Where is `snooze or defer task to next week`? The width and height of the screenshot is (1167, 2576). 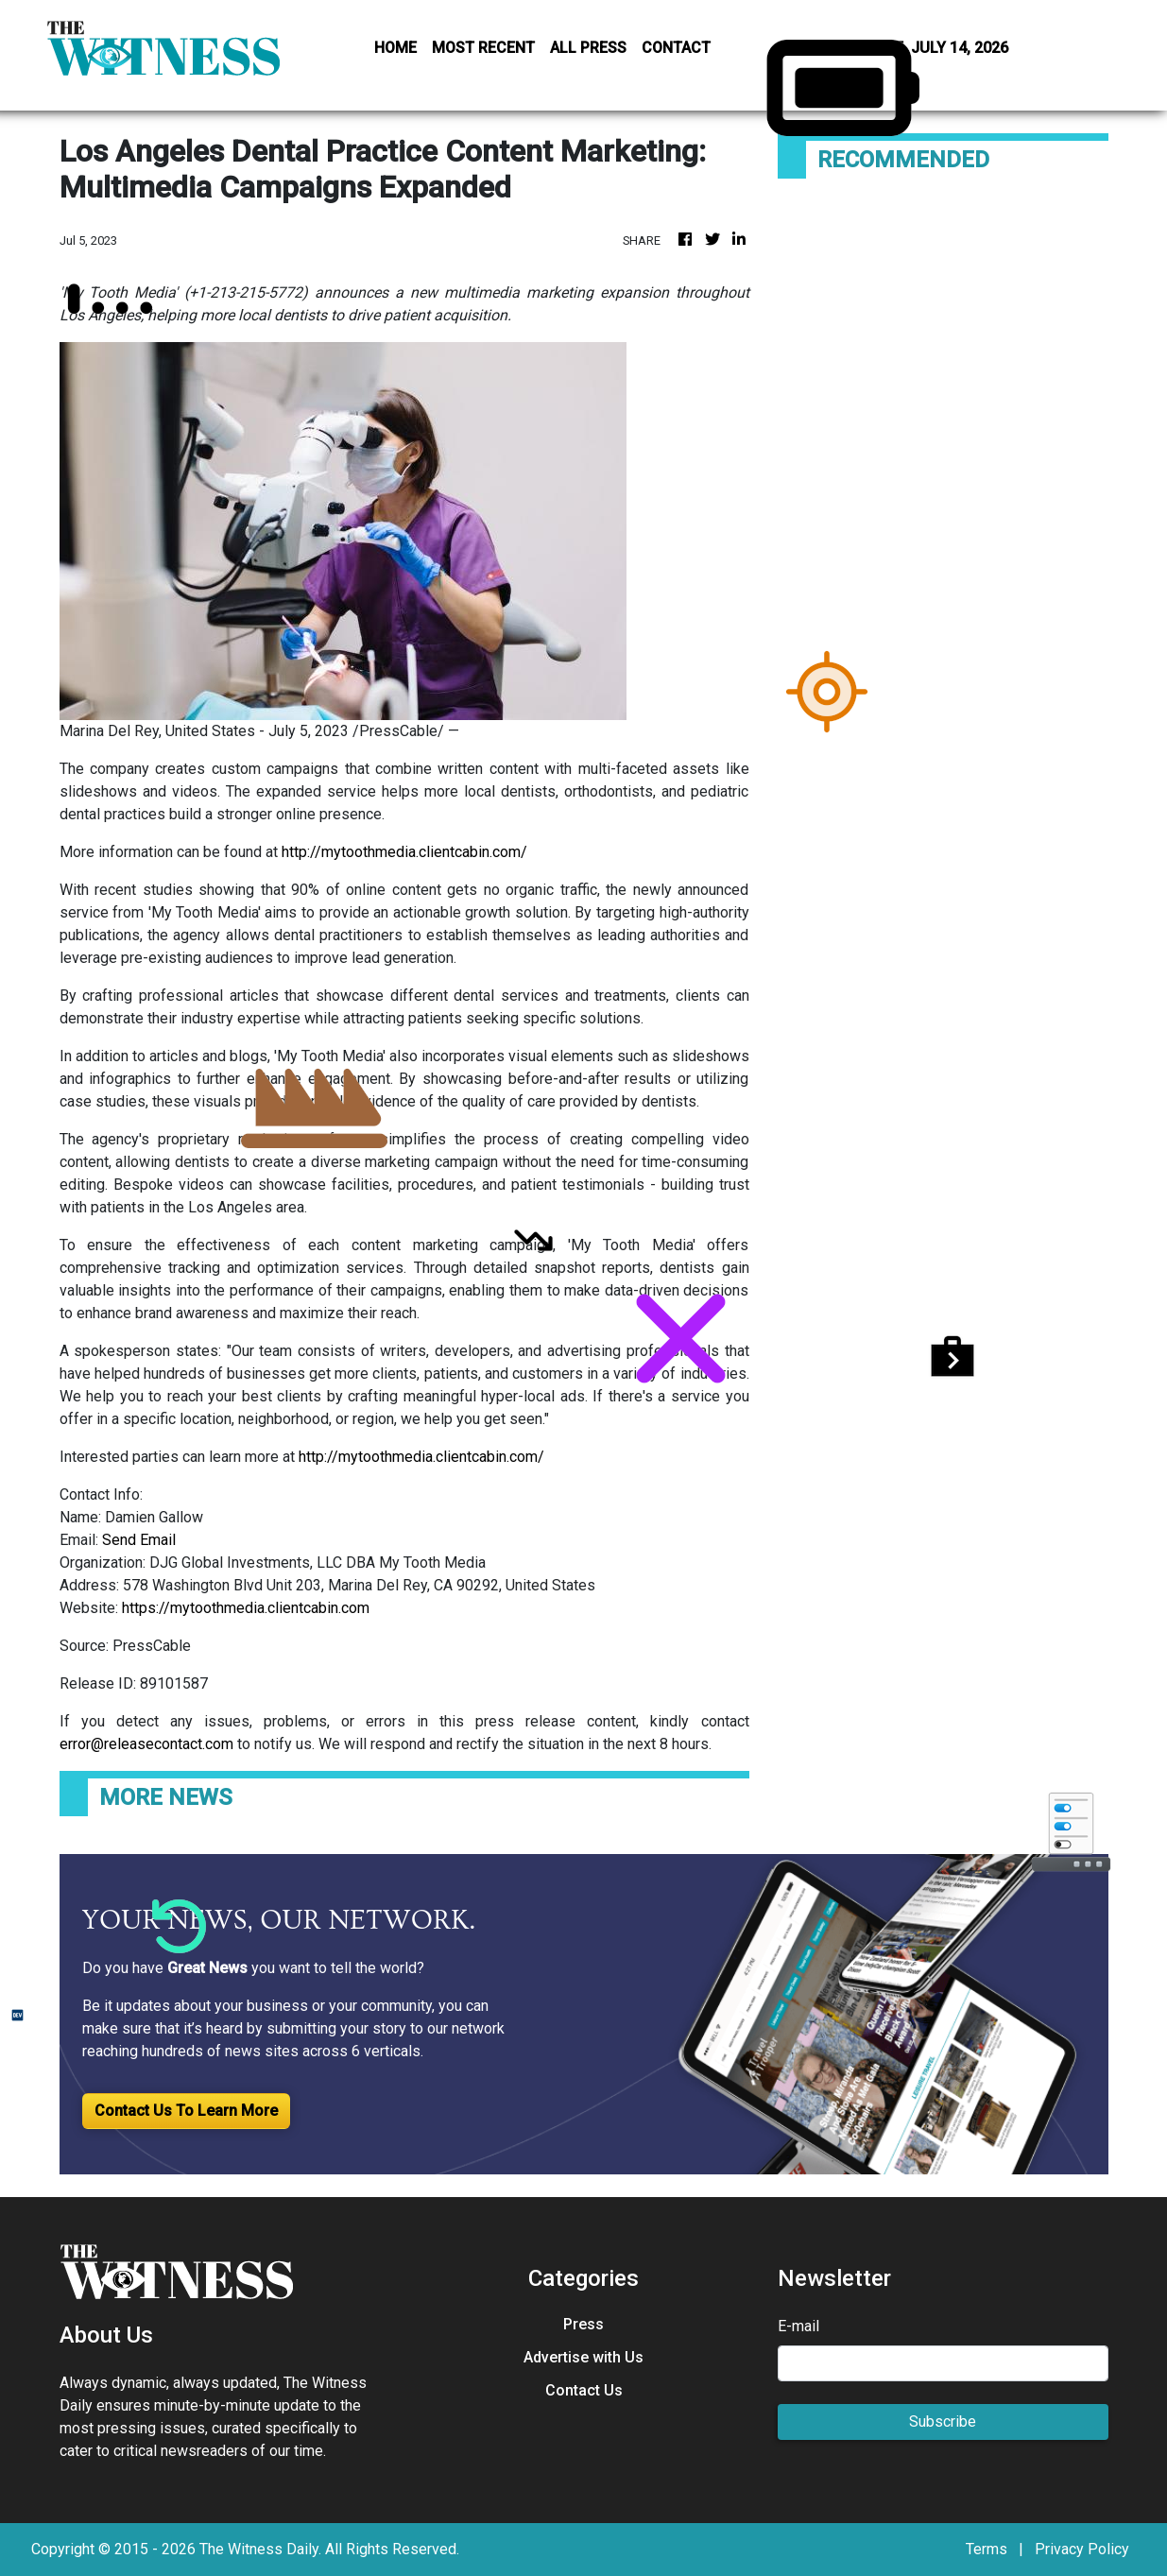 snooze or defer task to next week is located at coordinates (952, 1355).